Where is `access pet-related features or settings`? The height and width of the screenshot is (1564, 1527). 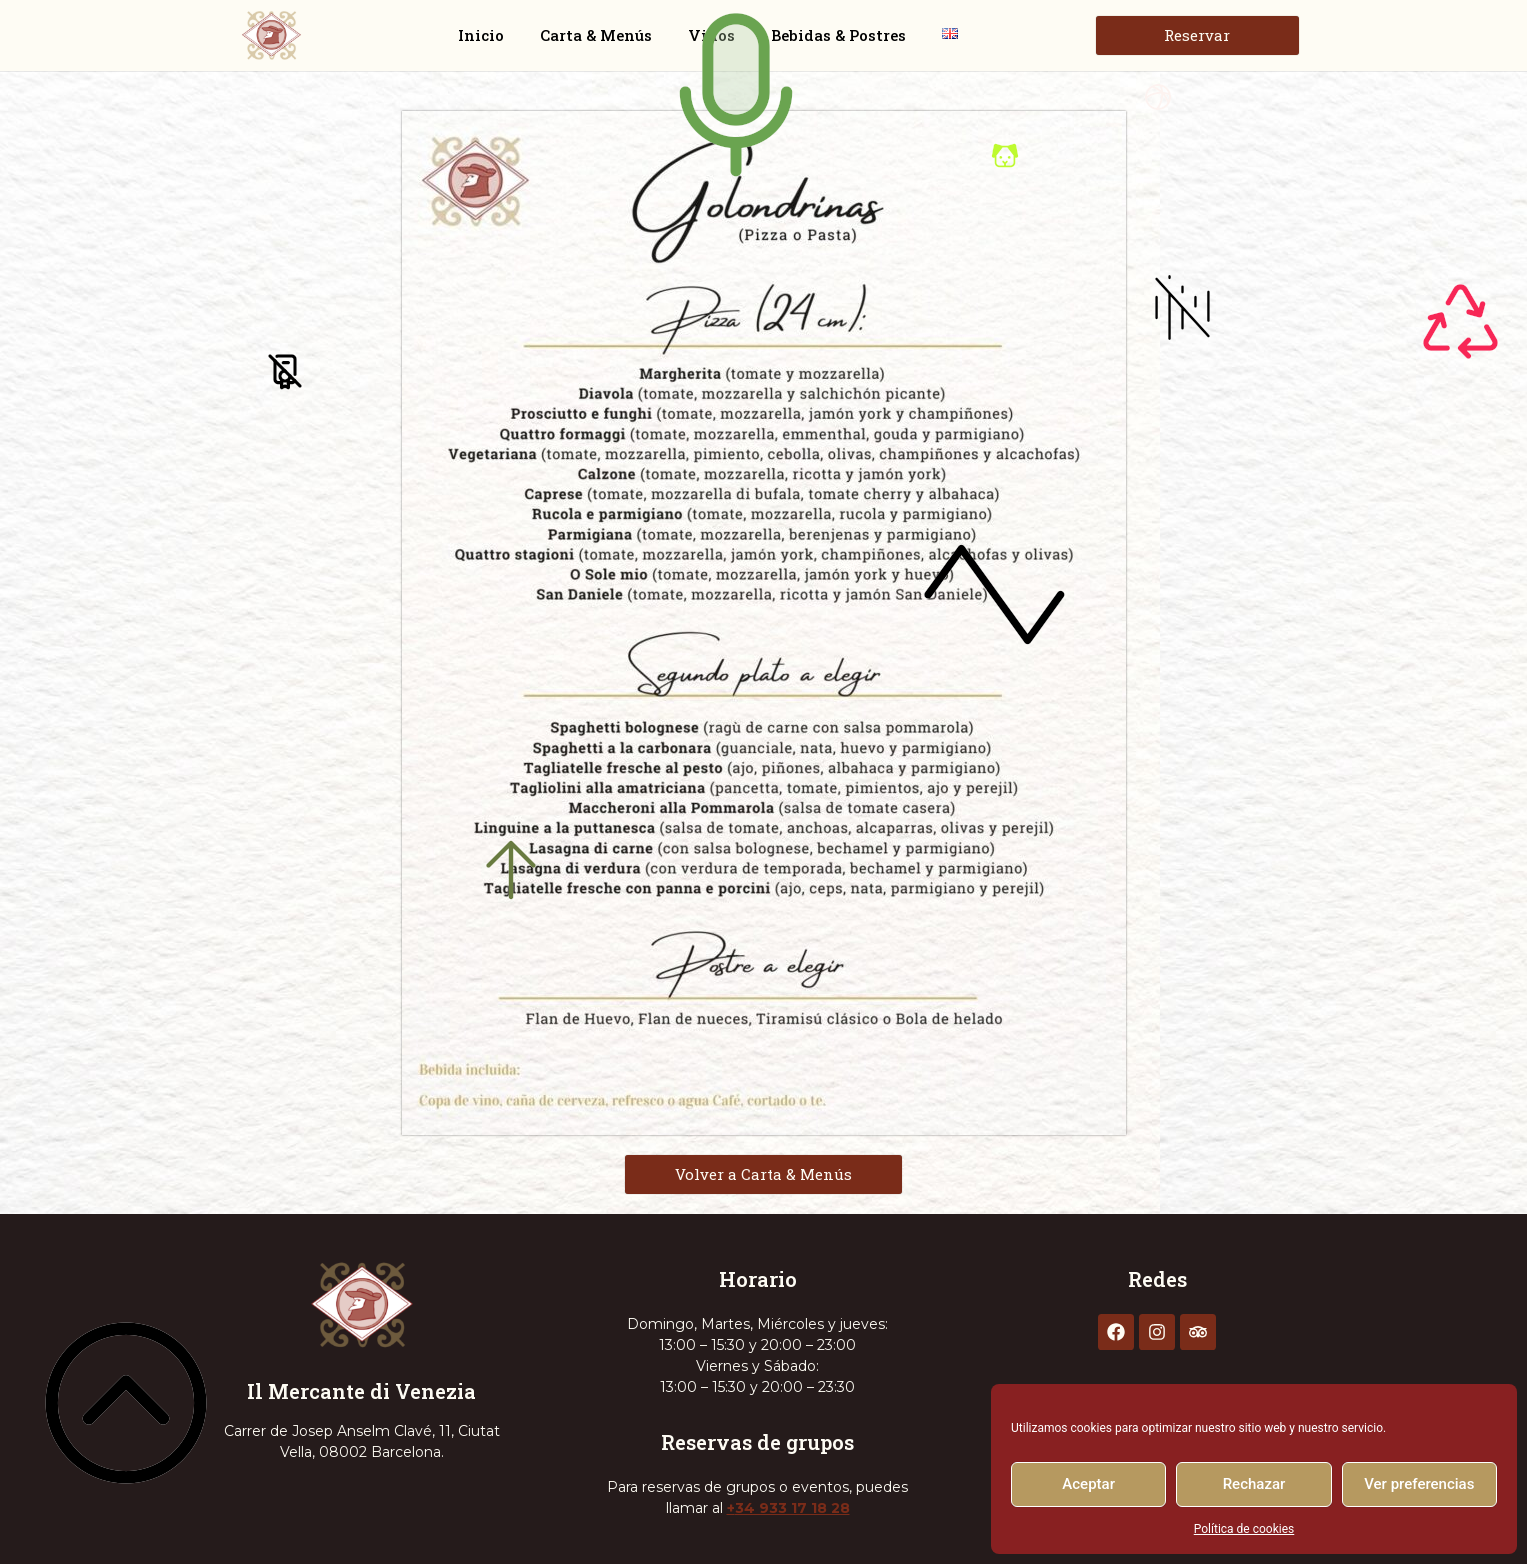 access pet-related features or settings is located at coordinates (1005, 156).